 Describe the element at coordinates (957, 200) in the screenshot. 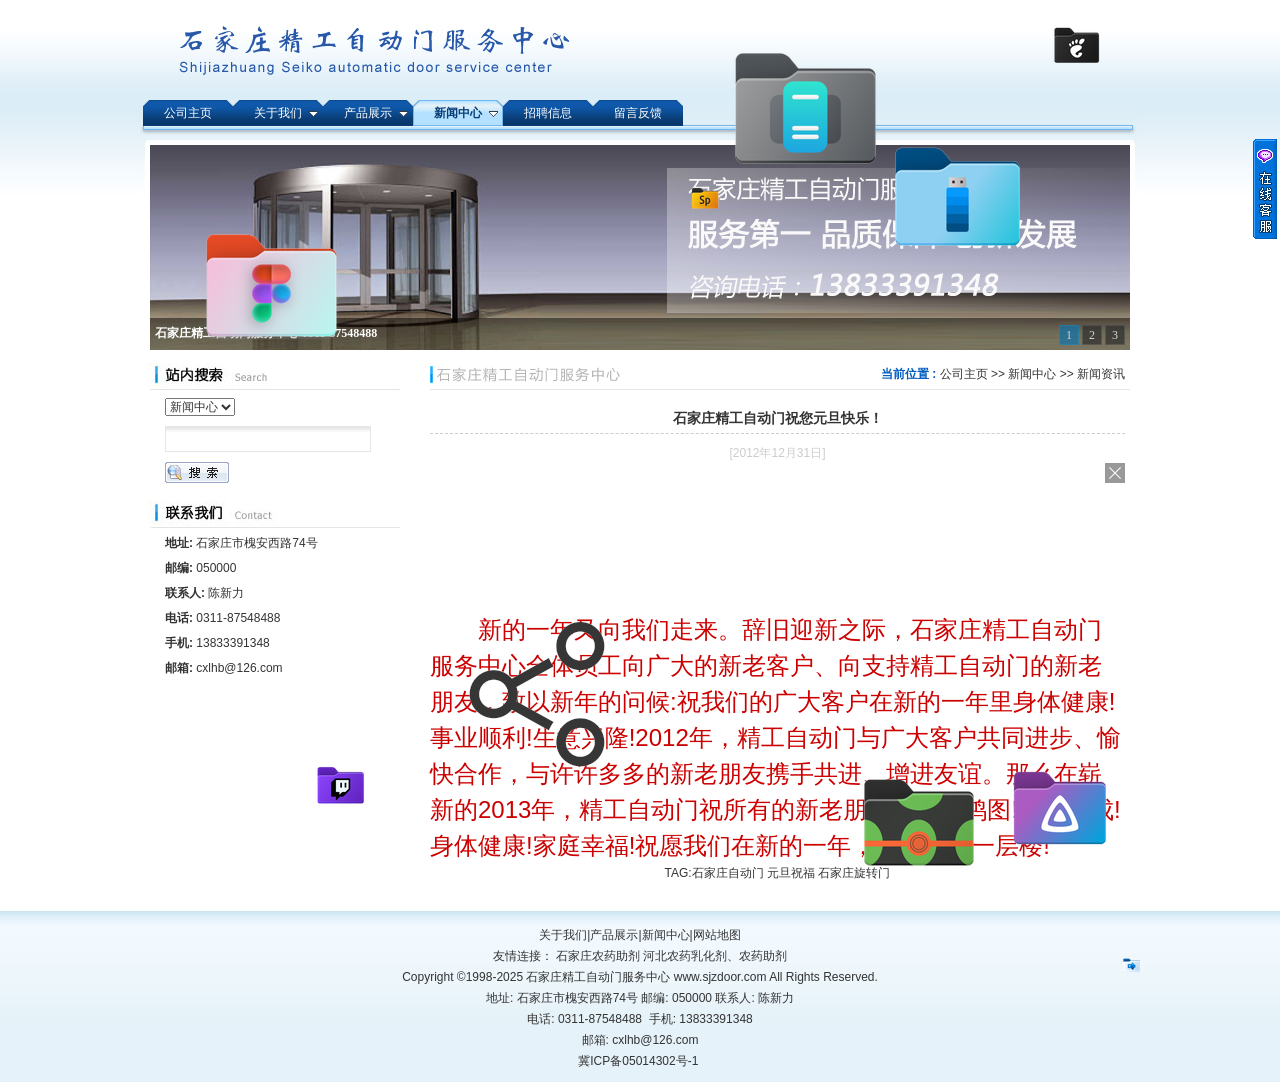

I see `open folder containing USB drive files` at that location.